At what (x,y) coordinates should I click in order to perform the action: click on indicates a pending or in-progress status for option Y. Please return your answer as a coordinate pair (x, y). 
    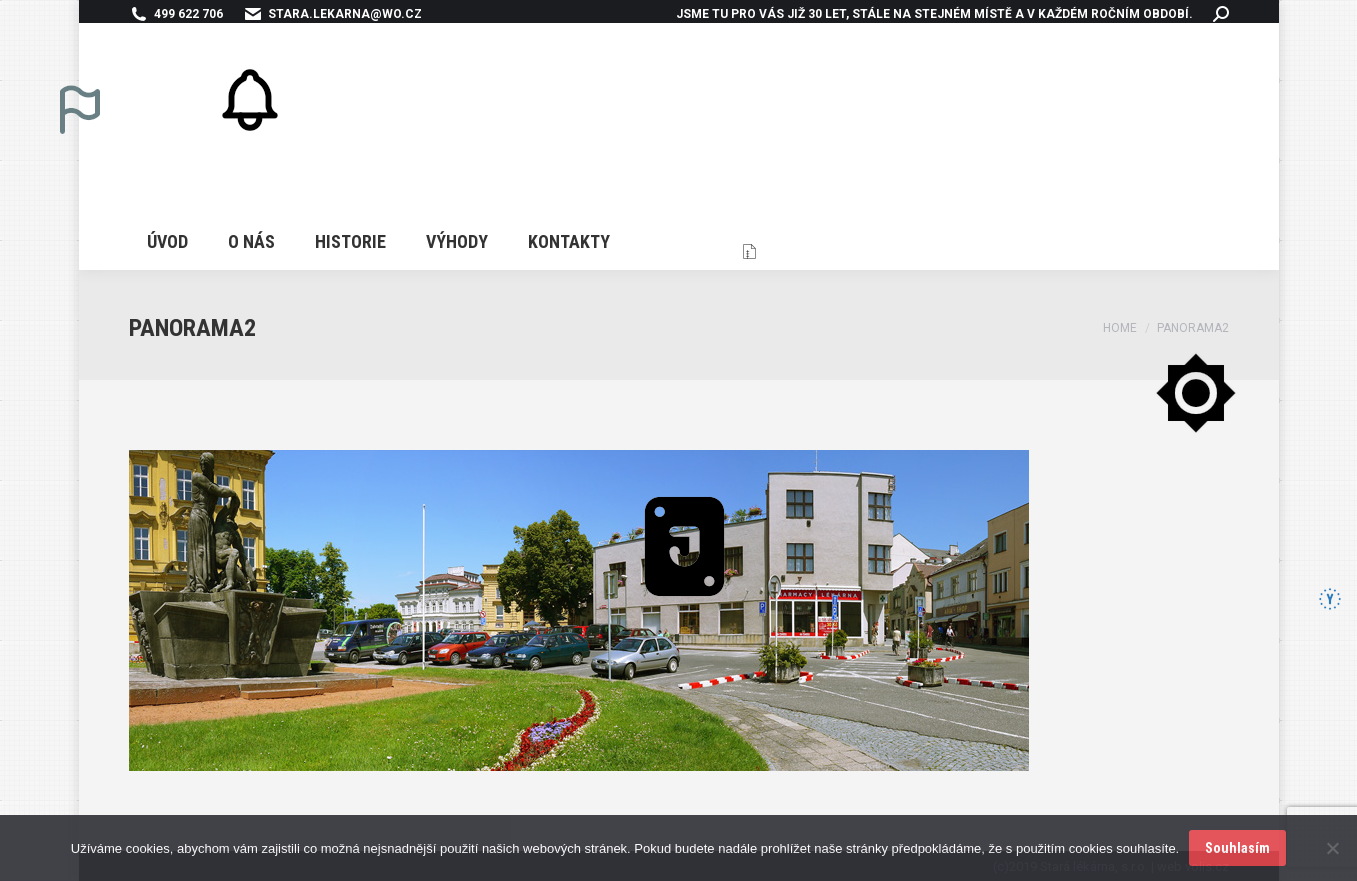
    Looking at the image, I should click on (1330, 599).